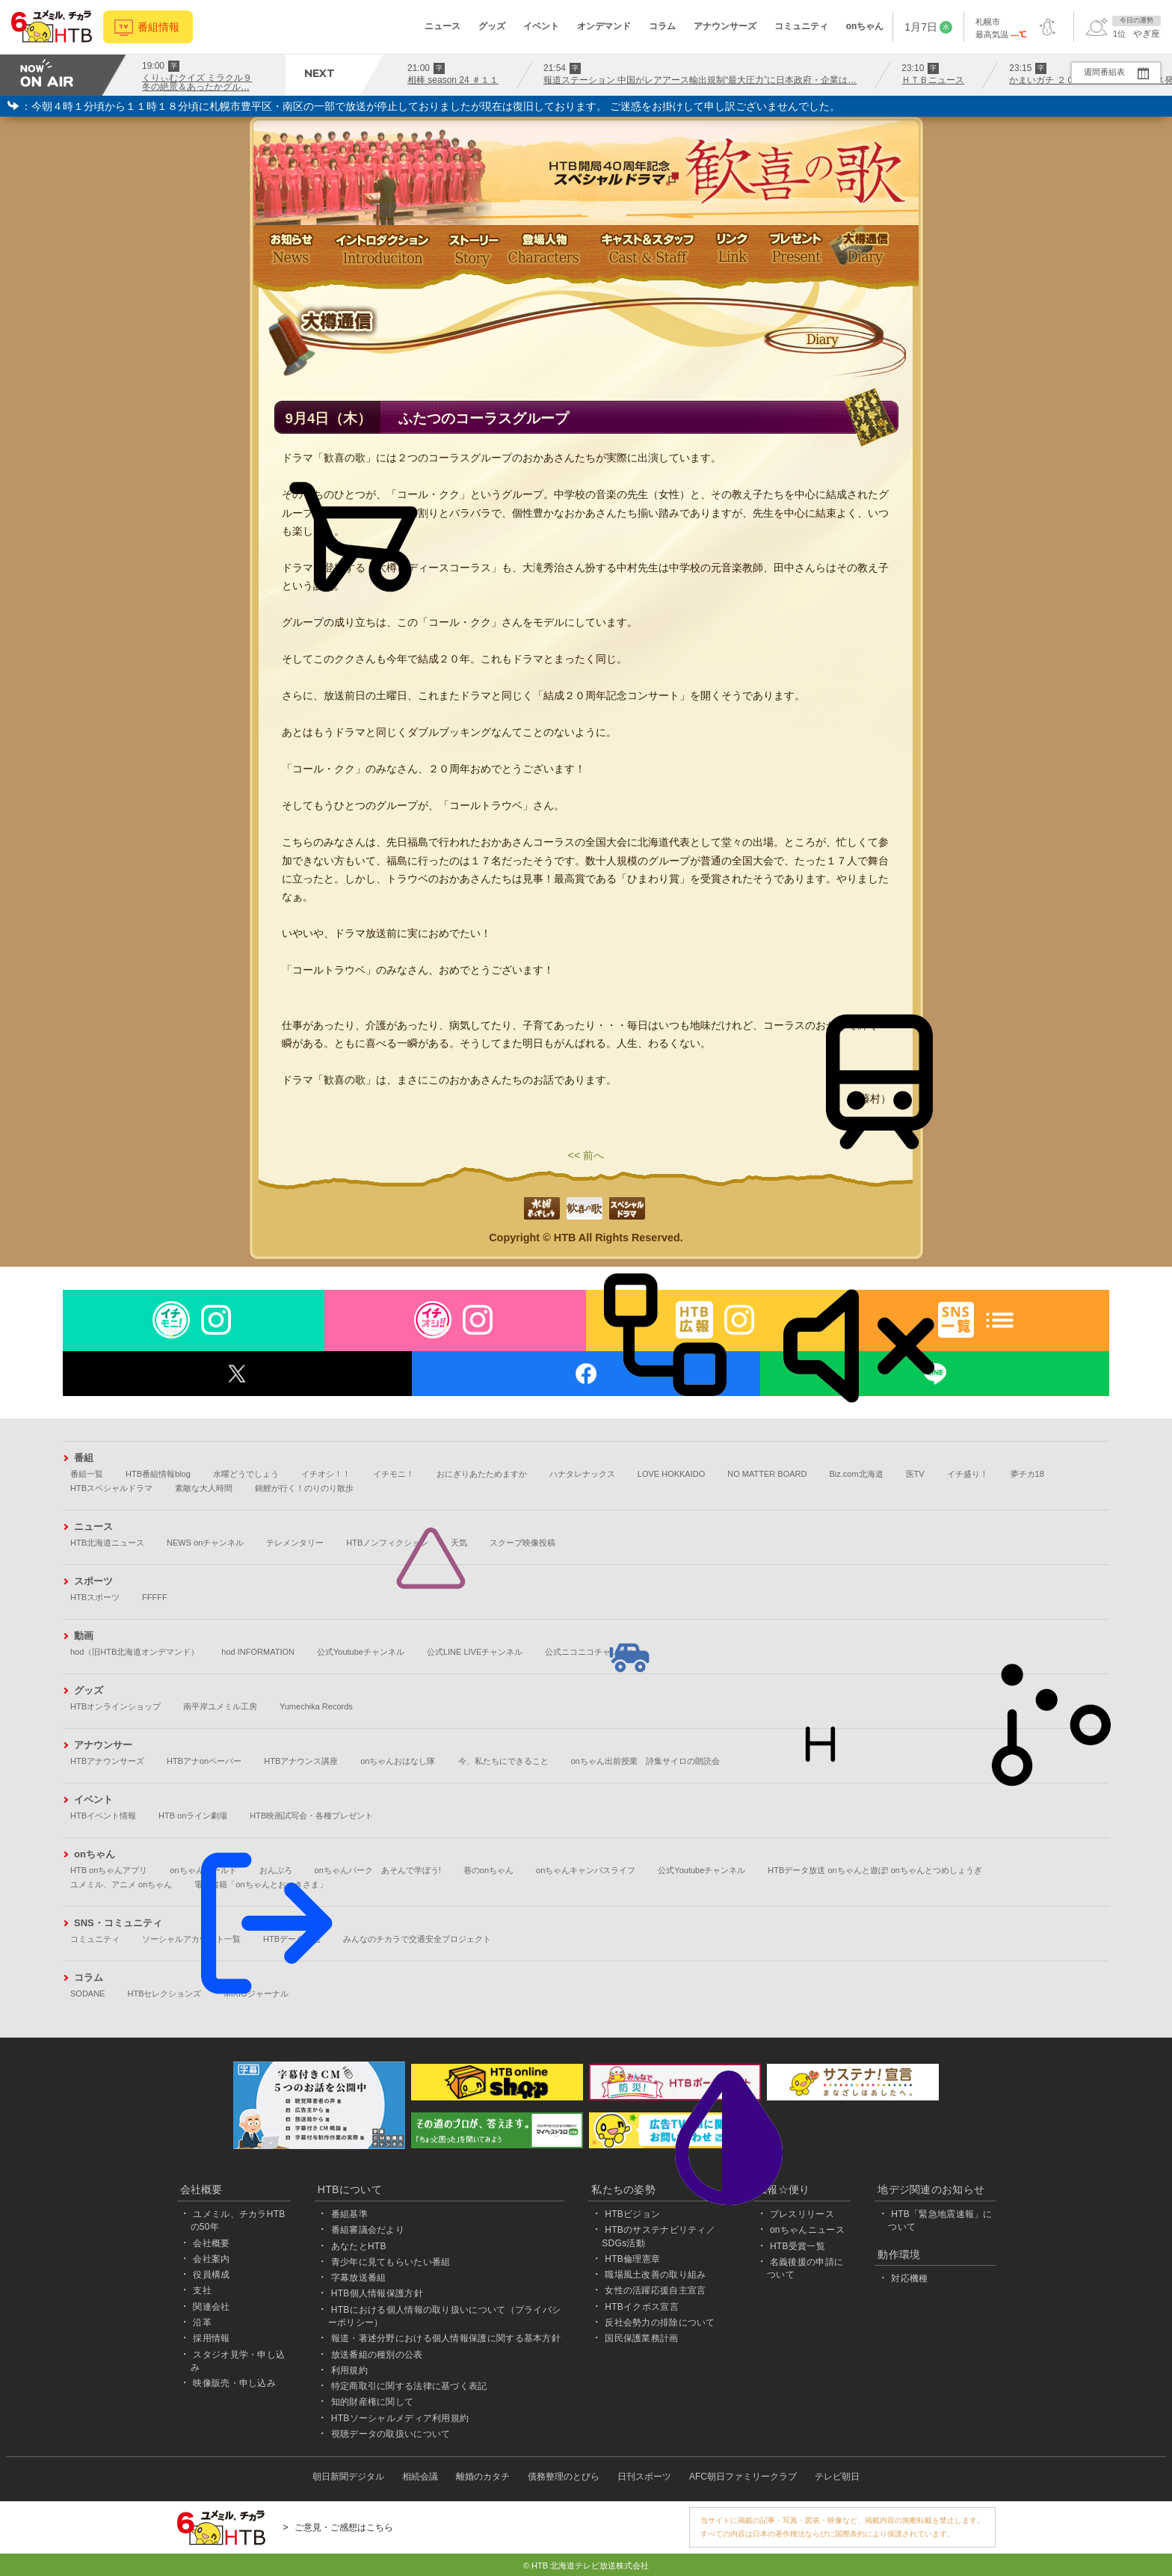  What do you see at coordinates (629, 1658) in the screenshot?
I see `select SUV as vehicle type` at bounding box center [629, 1658].